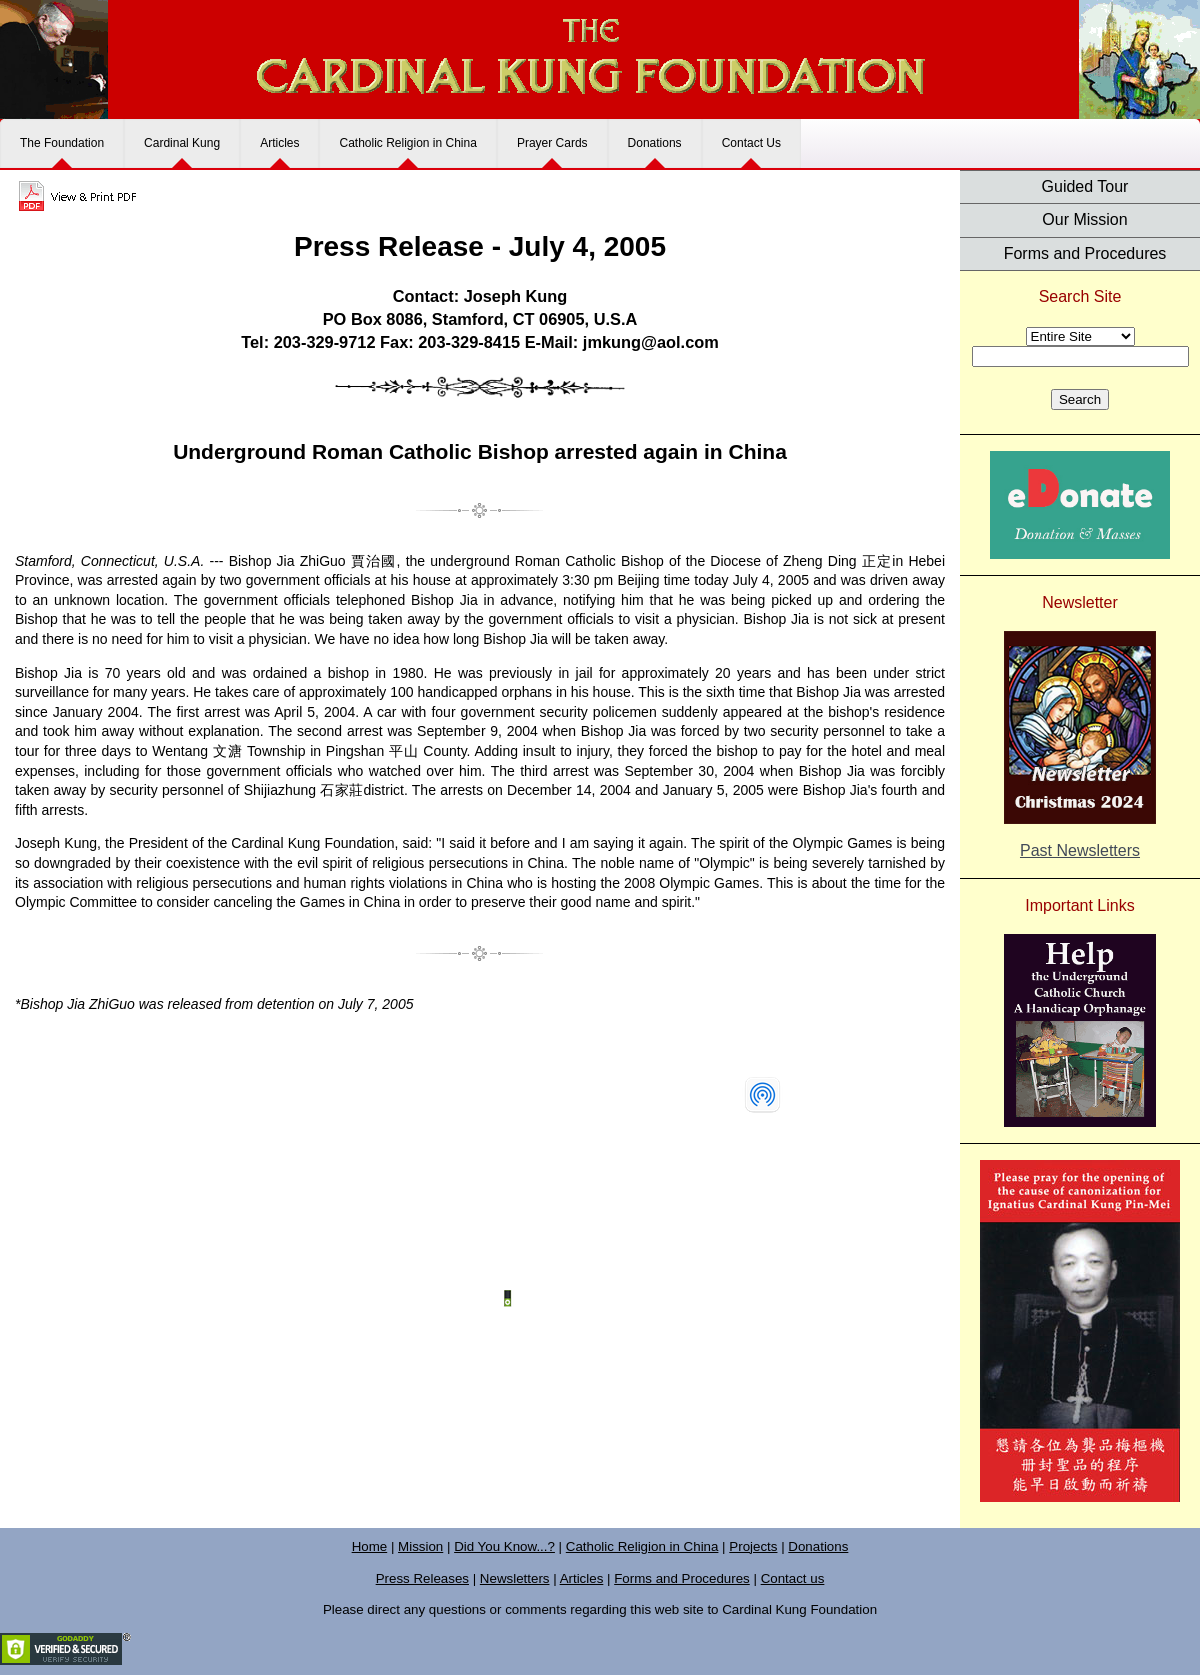  I want to click on iPod nano device in green, so click(507, 1298).